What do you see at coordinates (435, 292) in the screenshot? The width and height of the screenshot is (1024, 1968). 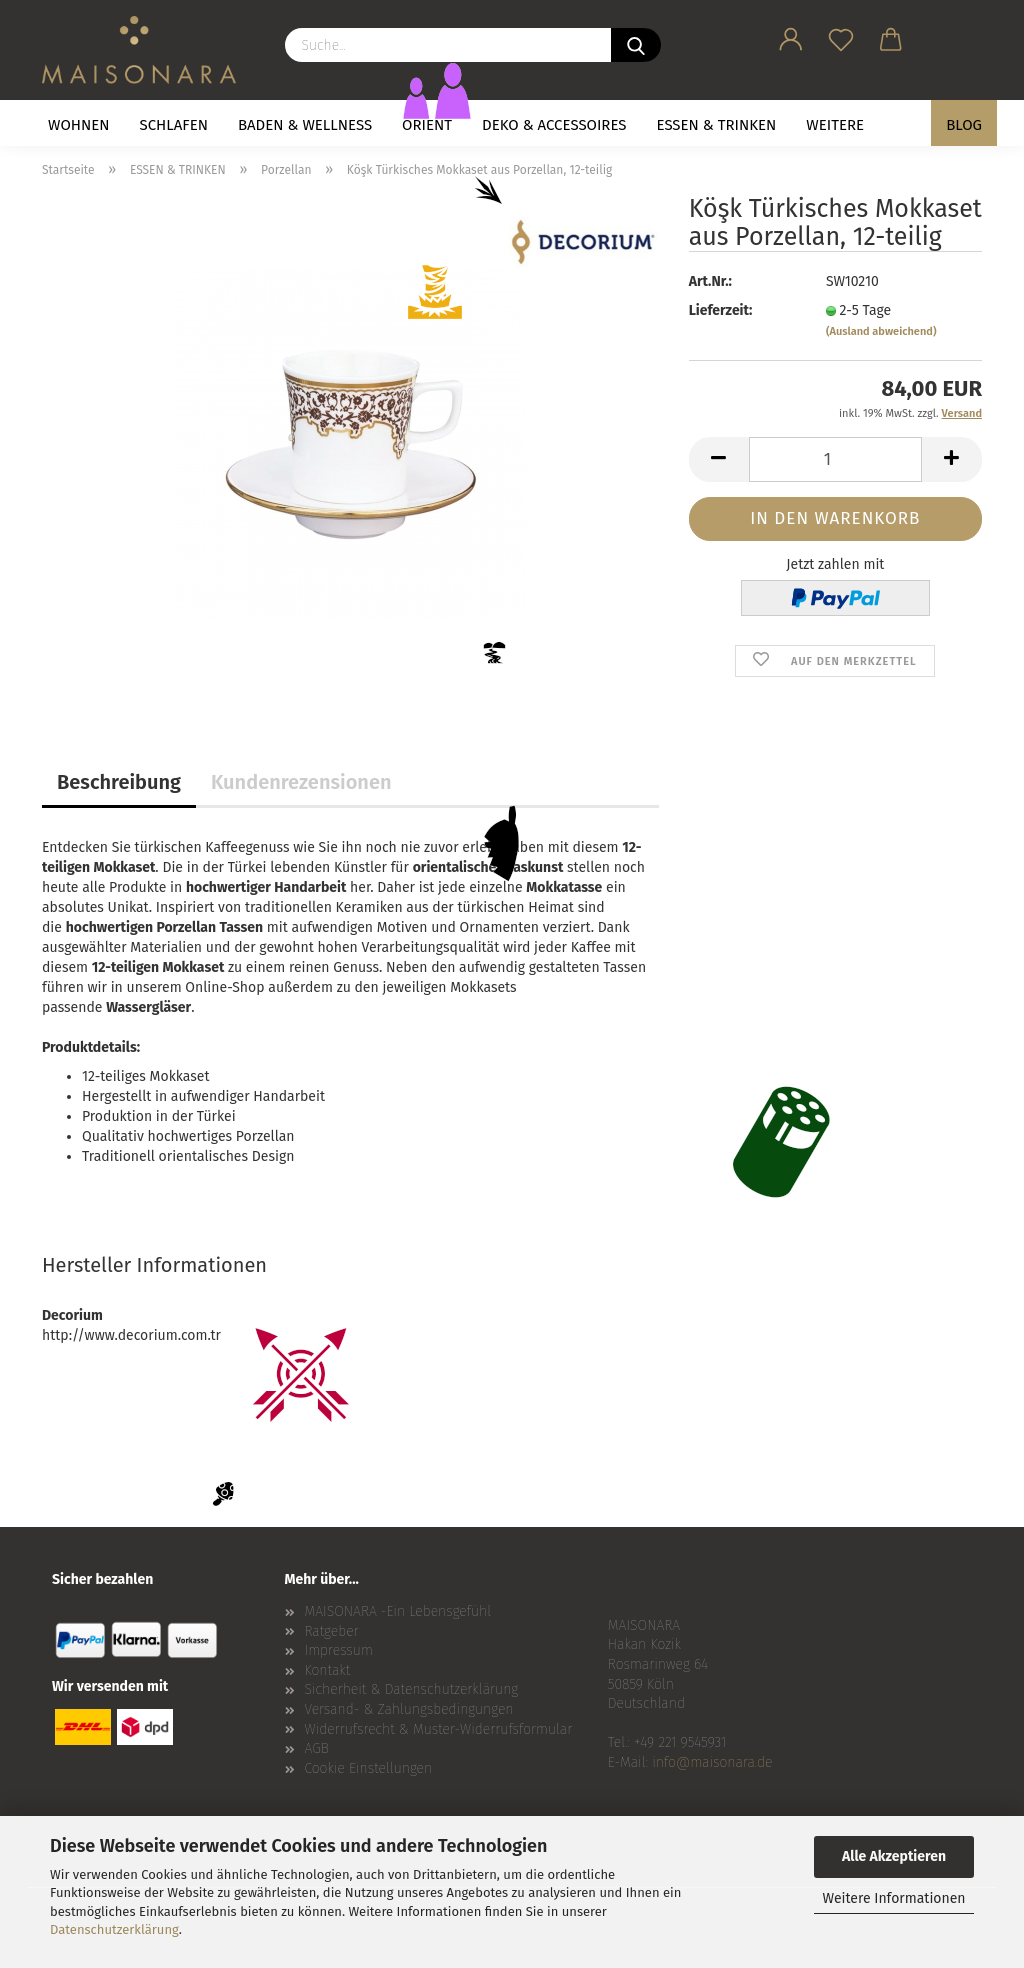 I see `activate tornado stomp attack` at bounding box center [435, 292].